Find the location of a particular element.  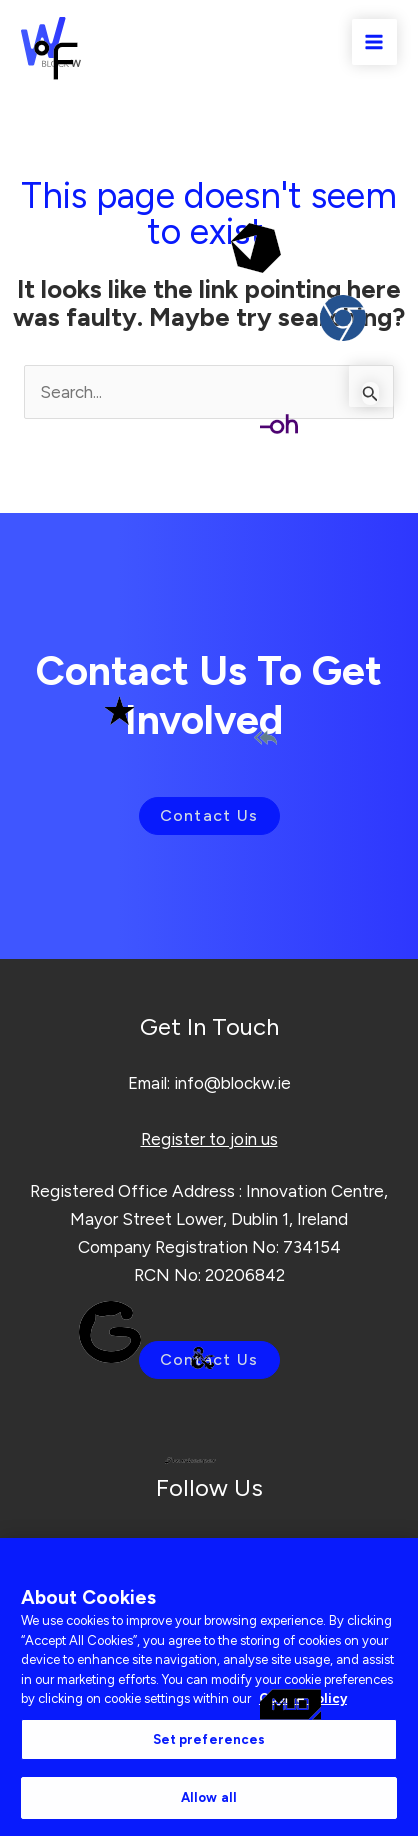

Dungeons & Dragons official logo is located at coordinates (203, 1358).